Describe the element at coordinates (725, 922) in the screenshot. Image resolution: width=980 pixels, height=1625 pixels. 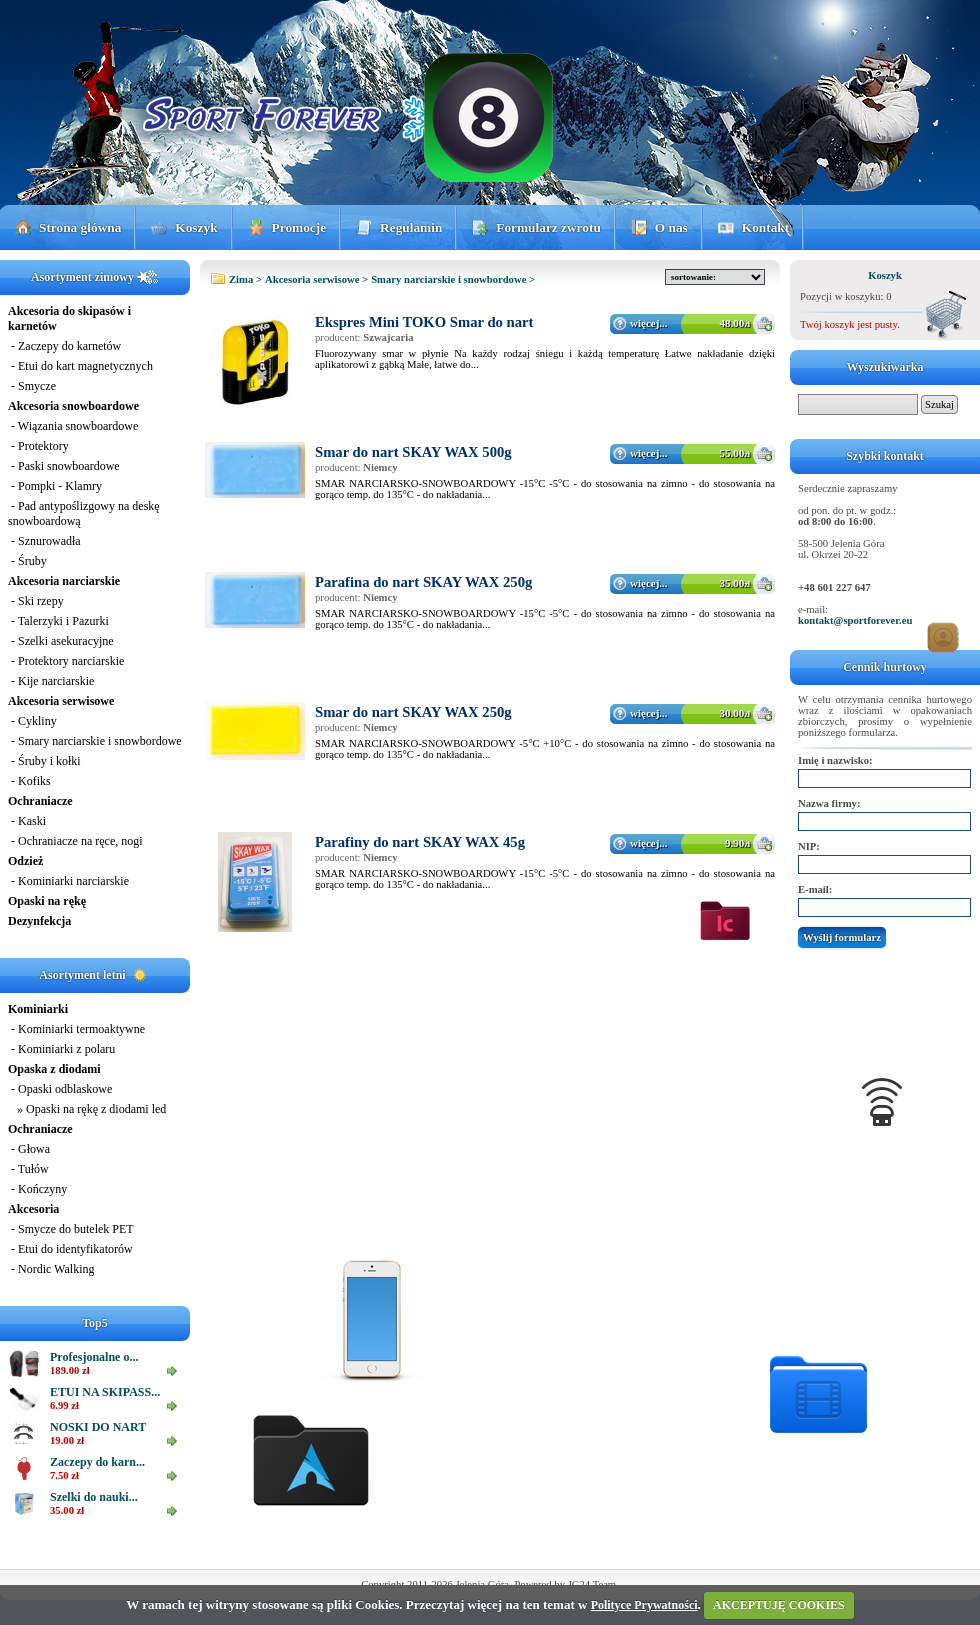
I see `folder containing adobe incopy files` at that location.